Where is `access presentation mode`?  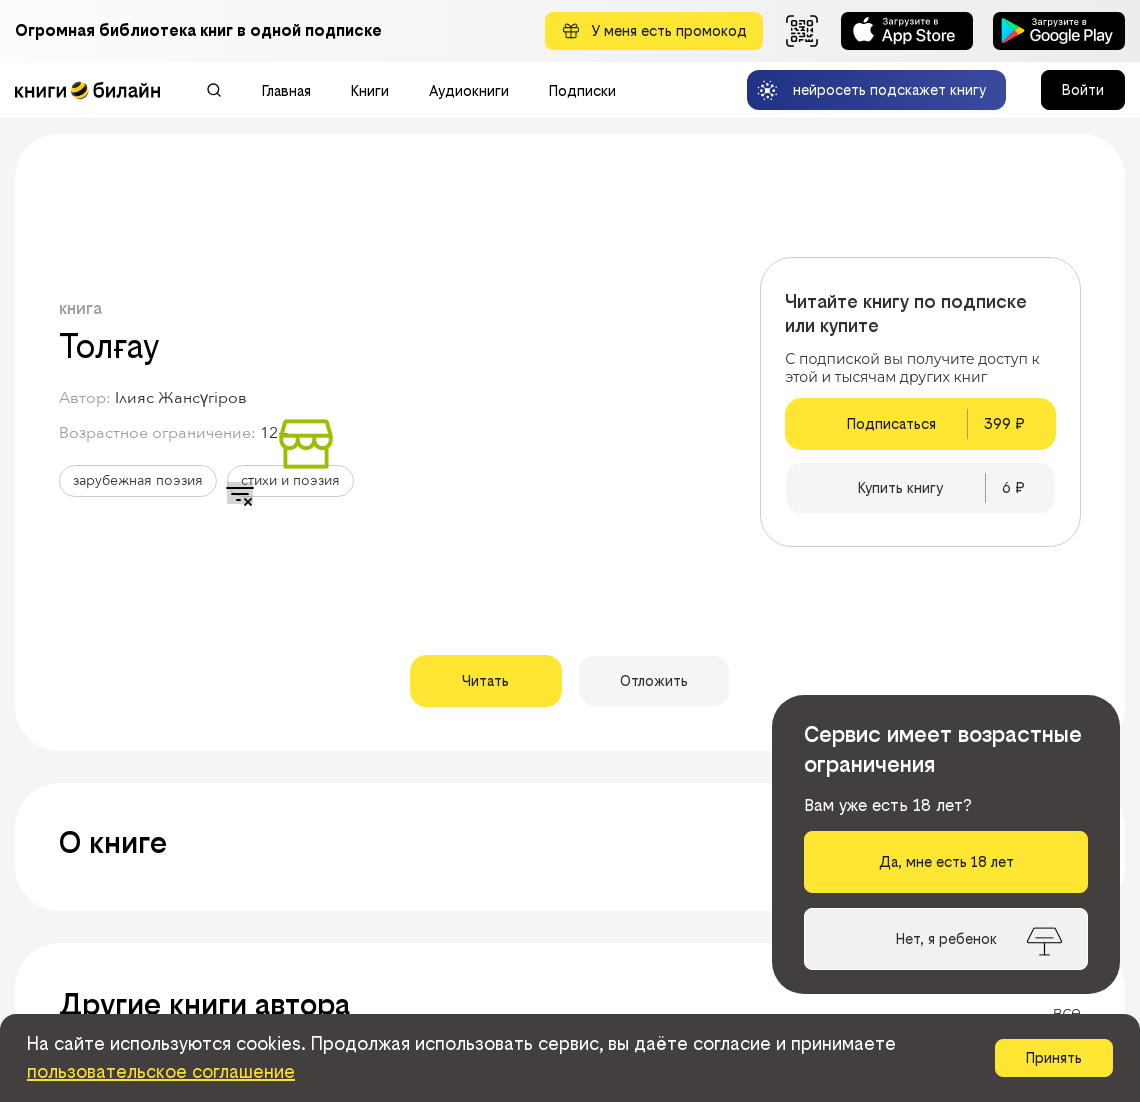
access presentation mode is located at coordinates (1044, 941).